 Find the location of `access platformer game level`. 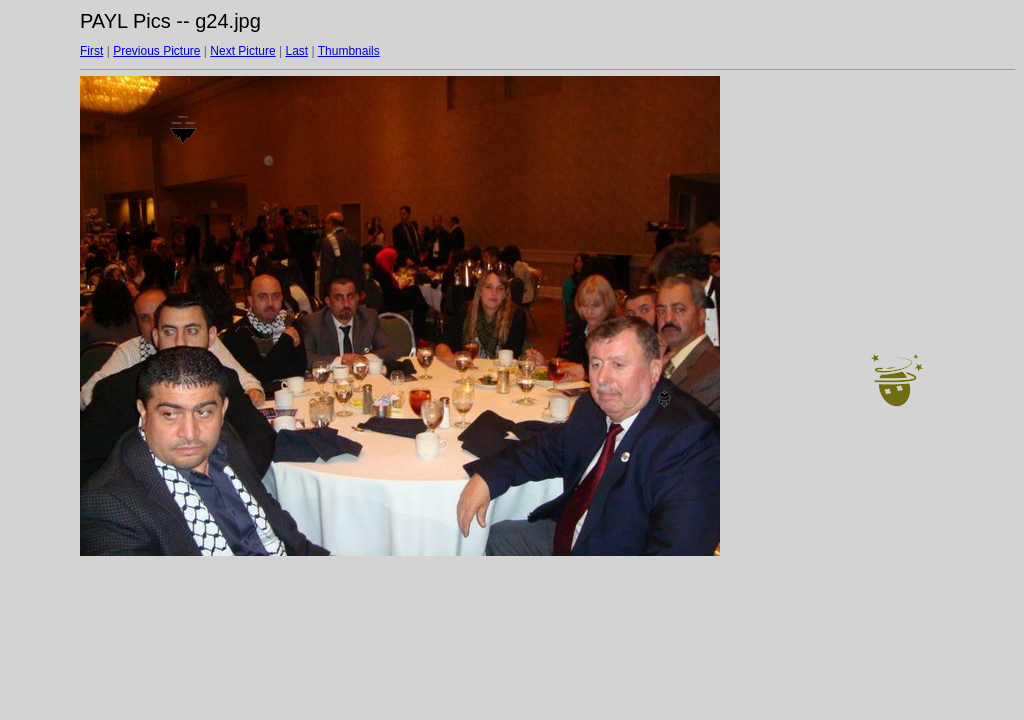

access platformer game level is located at coordinates (183, 129).